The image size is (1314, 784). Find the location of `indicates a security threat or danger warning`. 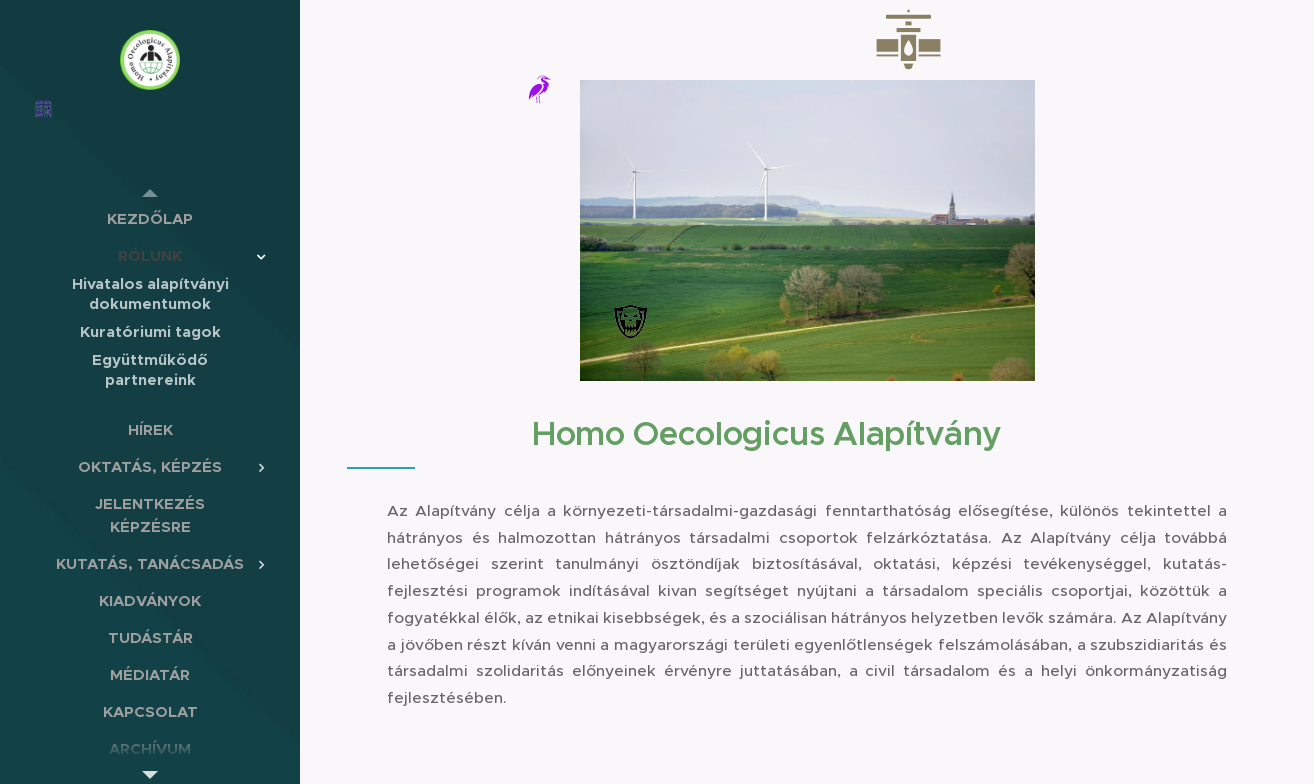

indicates a security threat or danger warning is located at coordinates (630, 321).